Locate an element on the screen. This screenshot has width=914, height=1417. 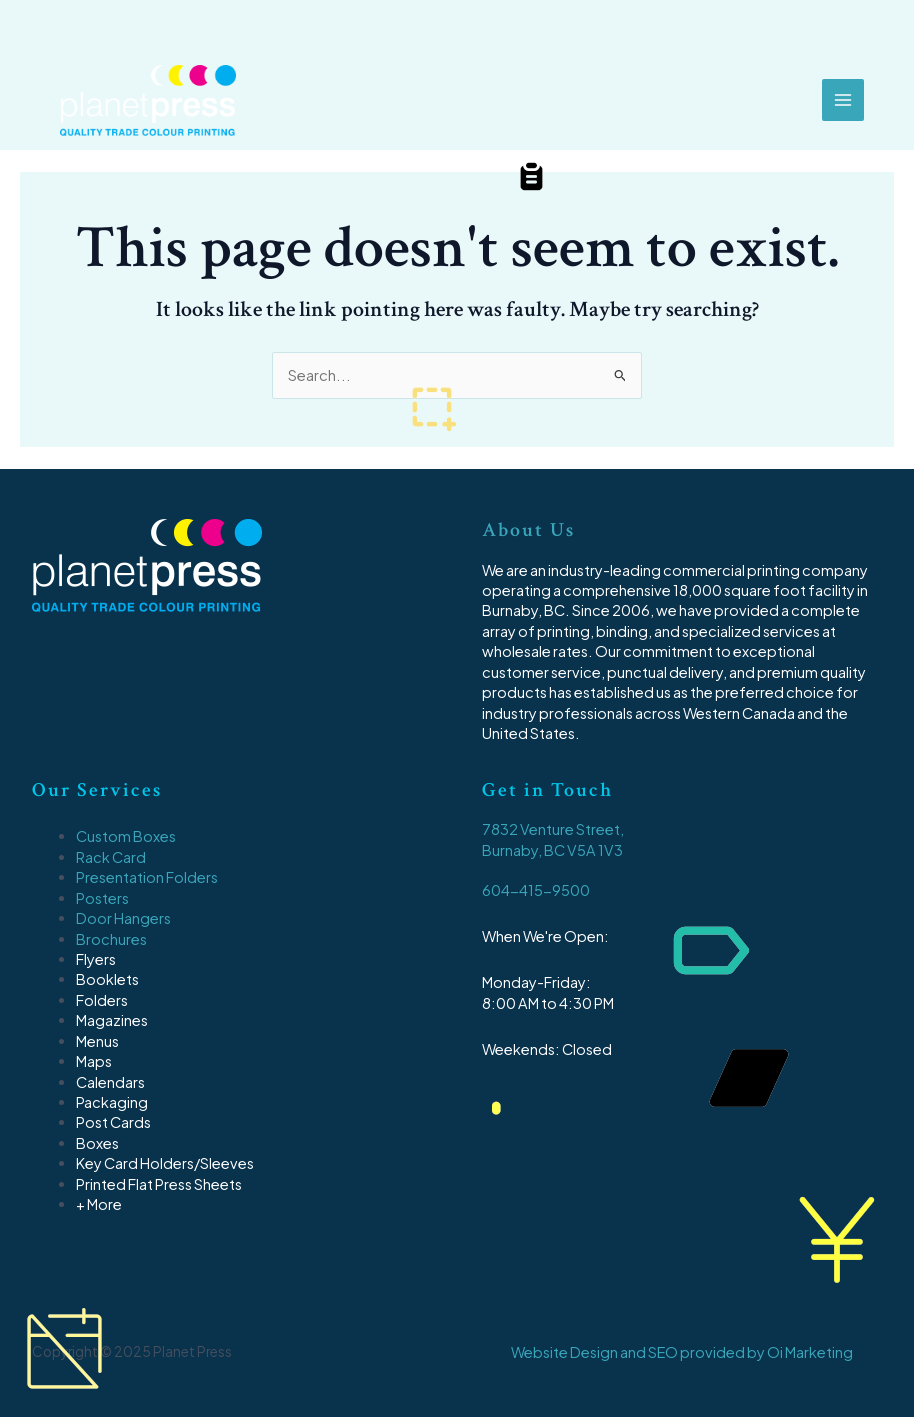
insert a parallelogram shape is located at coordinates (749, 1078).